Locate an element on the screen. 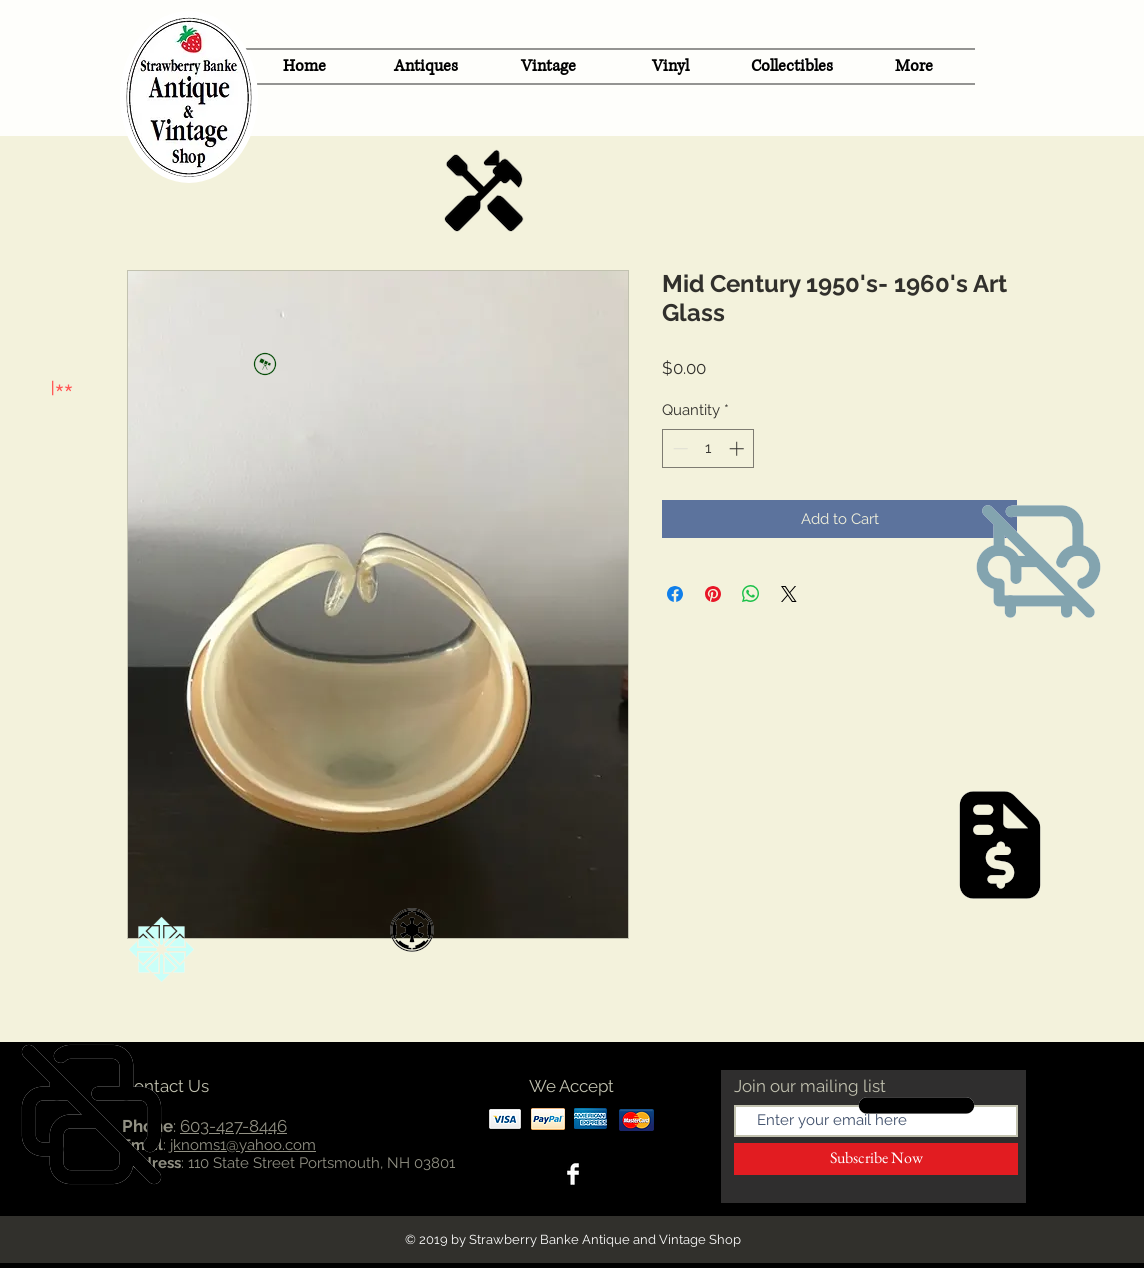 Image resolution: width=1144 pixels, height=1268 pixels. printer unavailable or offline is located at coordinates (91, 1114).